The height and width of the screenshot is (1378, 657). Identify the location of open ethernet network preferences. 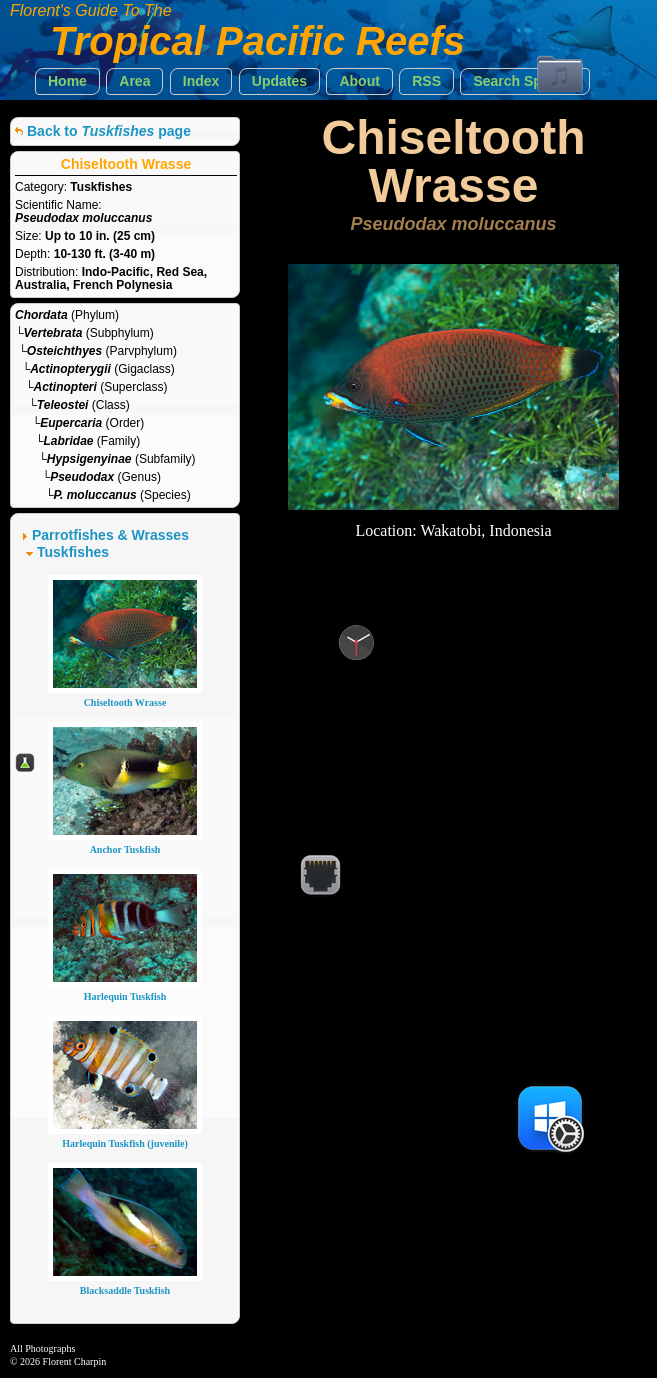
(320, 875).